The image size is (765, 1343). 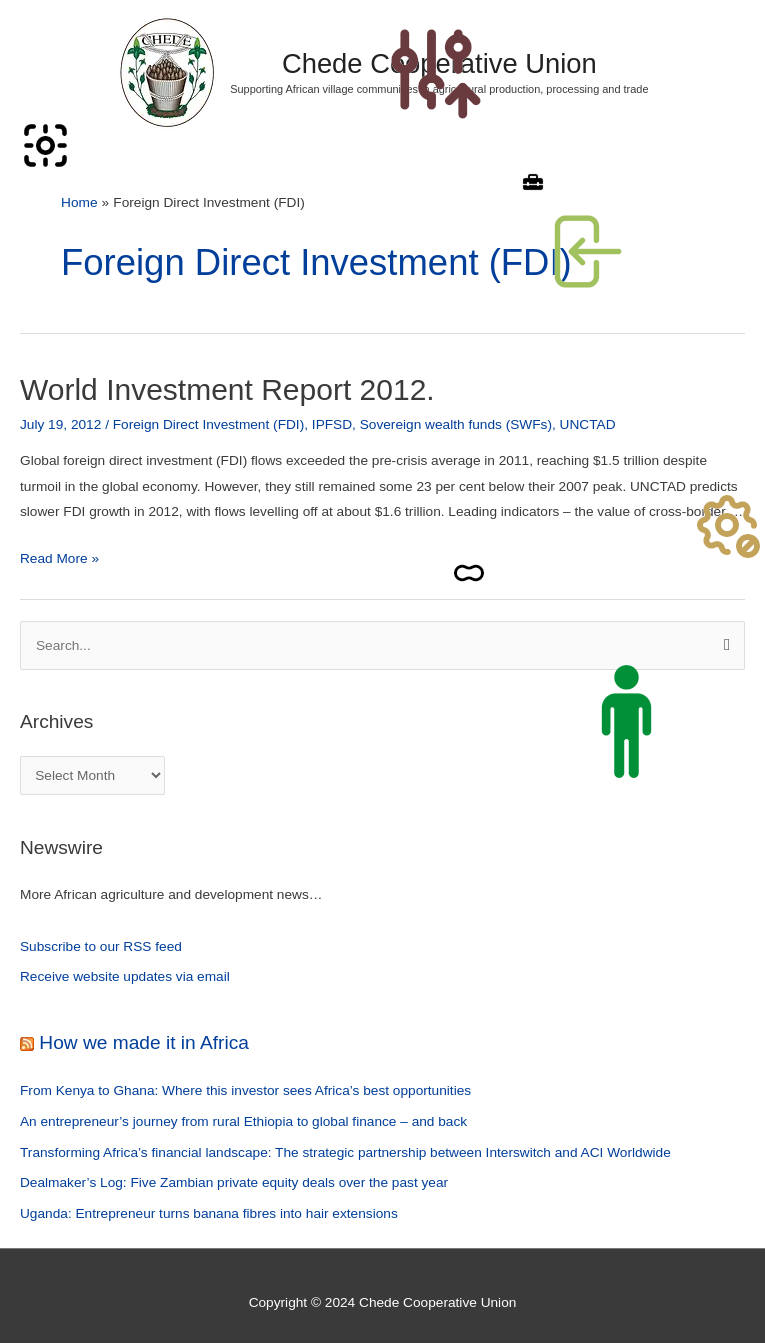 What do you see at coordinates (727, 525) in the screenshot?
I see `cancel or abort settings changes` at bounding box center [727, 525].